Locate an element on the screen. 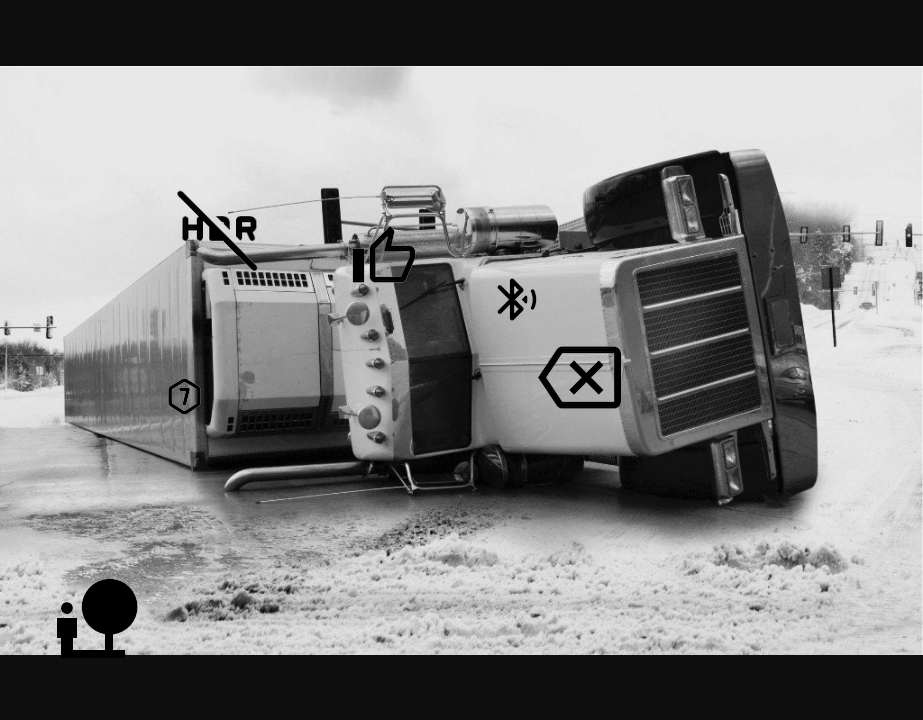 The width and height of the screenshot is (923, 720). view outdoor or nature-related content is located at coordinates (97, 618).